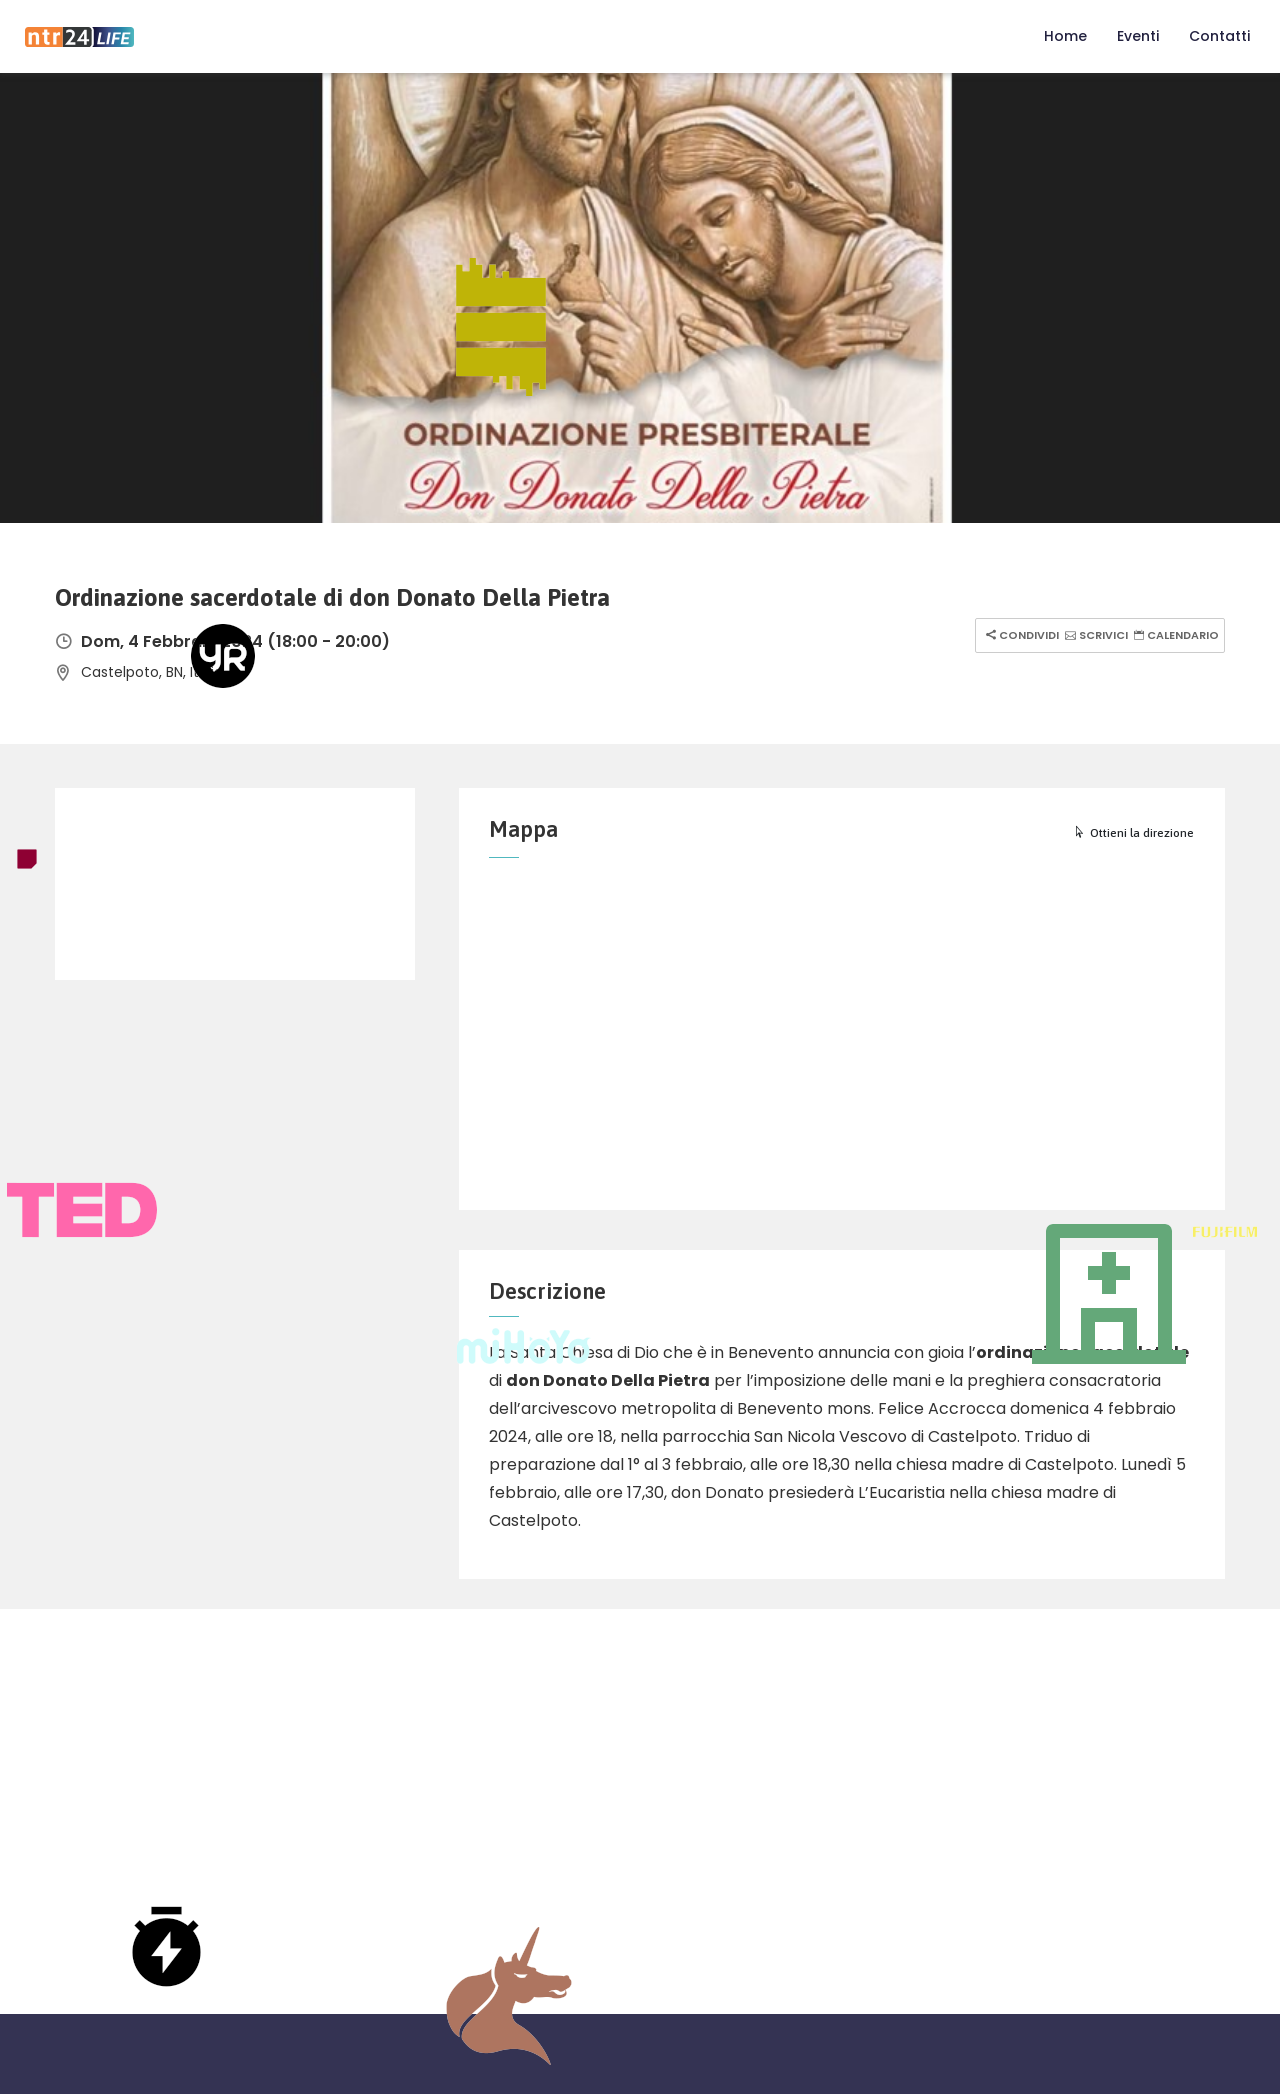  Describe the element at coordinates (166, 1948) in the screenshot. I see `start a quick timer or speed countdown` at that location.